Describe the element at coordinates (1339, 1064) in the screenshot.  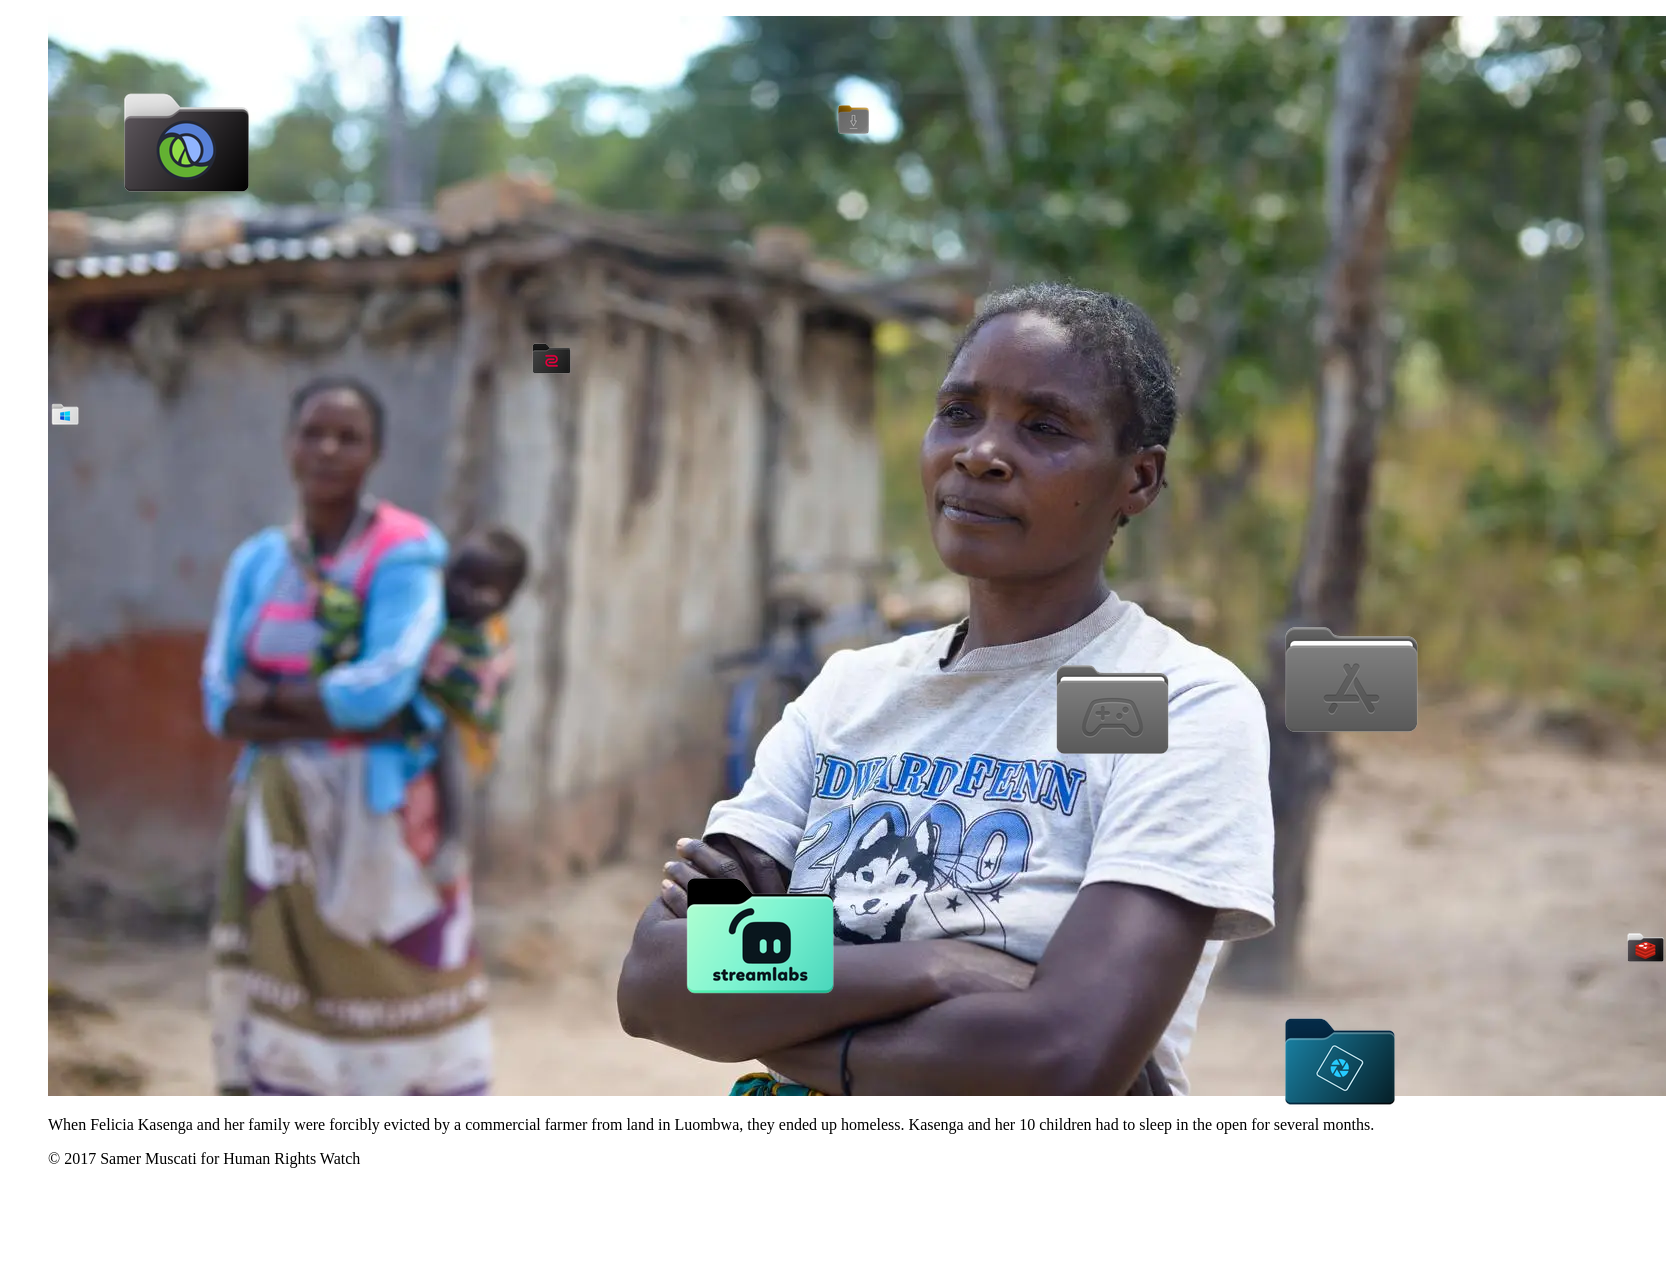
I see `open adobe photoshop elements project folder` at that location.